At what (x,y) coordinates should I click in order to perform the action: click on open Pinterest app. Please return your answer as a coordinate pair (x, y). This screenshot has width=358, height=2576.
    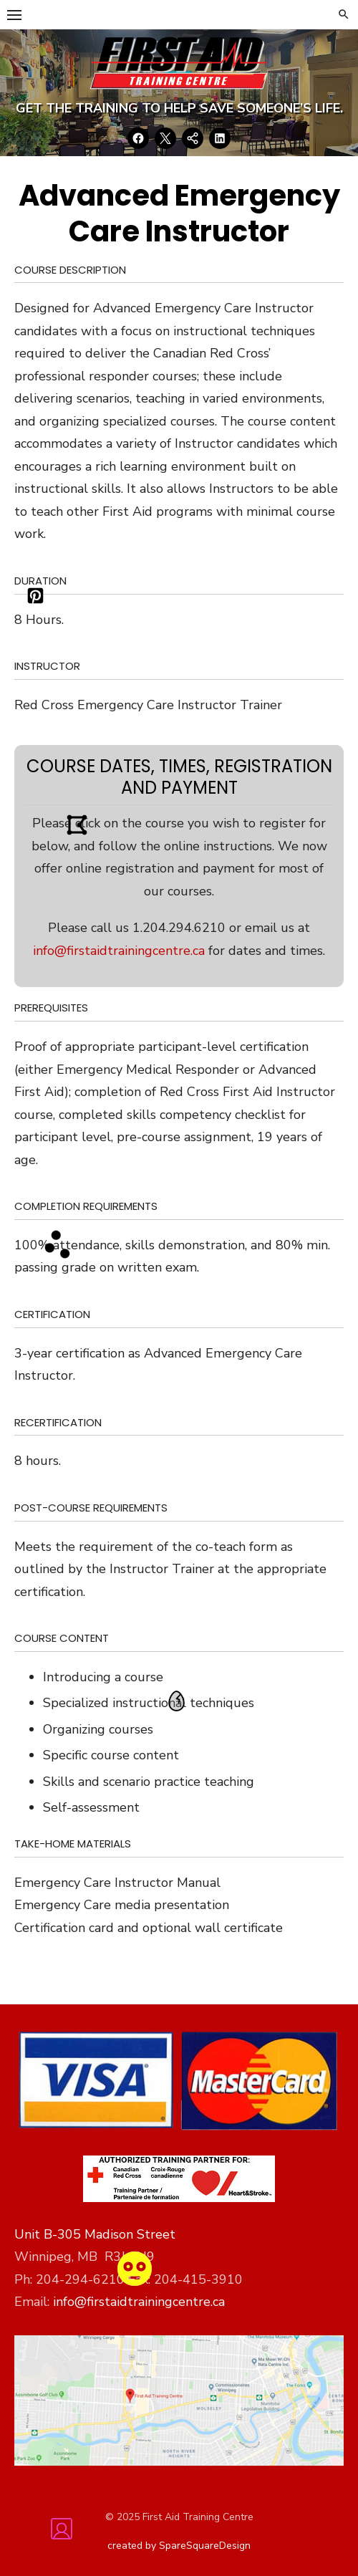
    Looking at the image, I should click on (35, 595).